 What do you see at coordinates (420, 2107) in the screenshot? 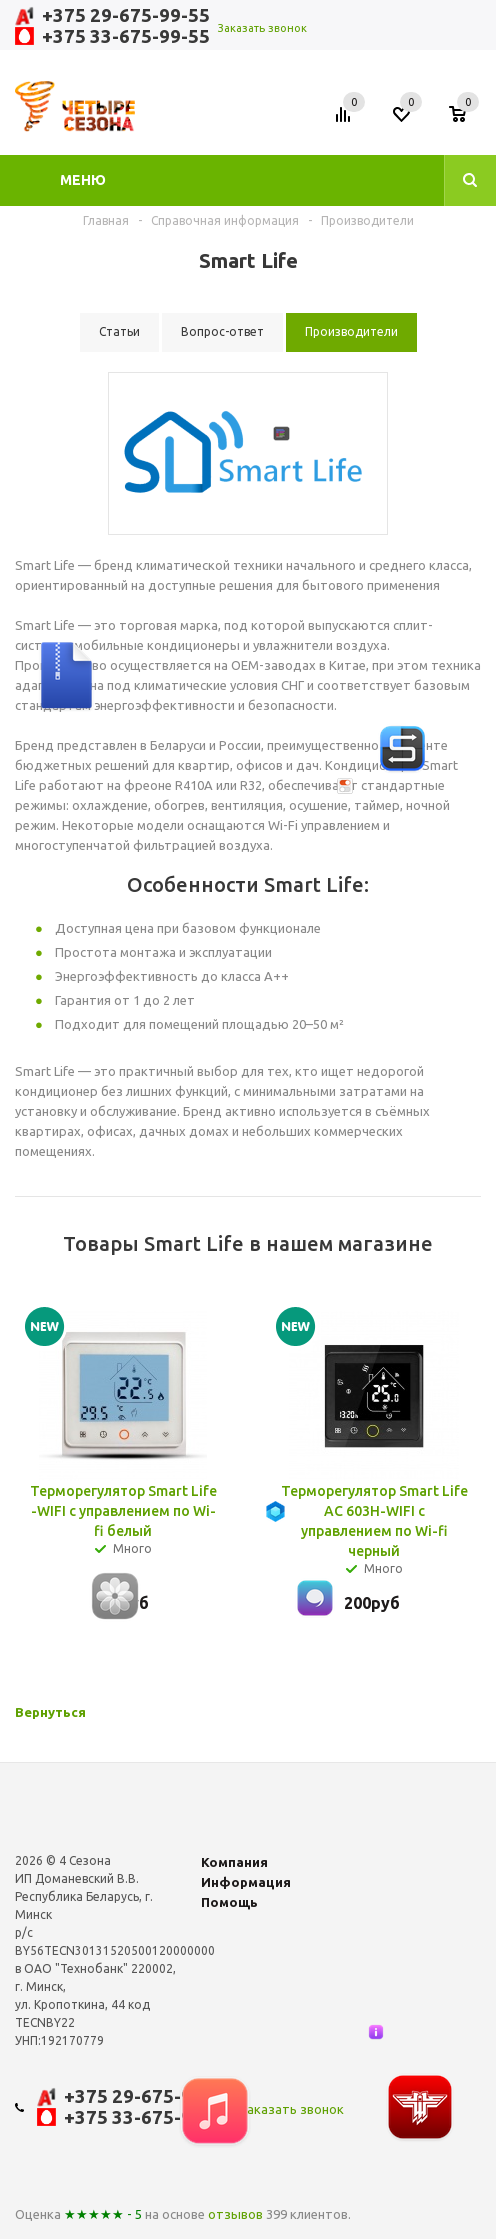
I see `launch Return to Castle Wolfenstein game` at bounding box center [420, 2107].